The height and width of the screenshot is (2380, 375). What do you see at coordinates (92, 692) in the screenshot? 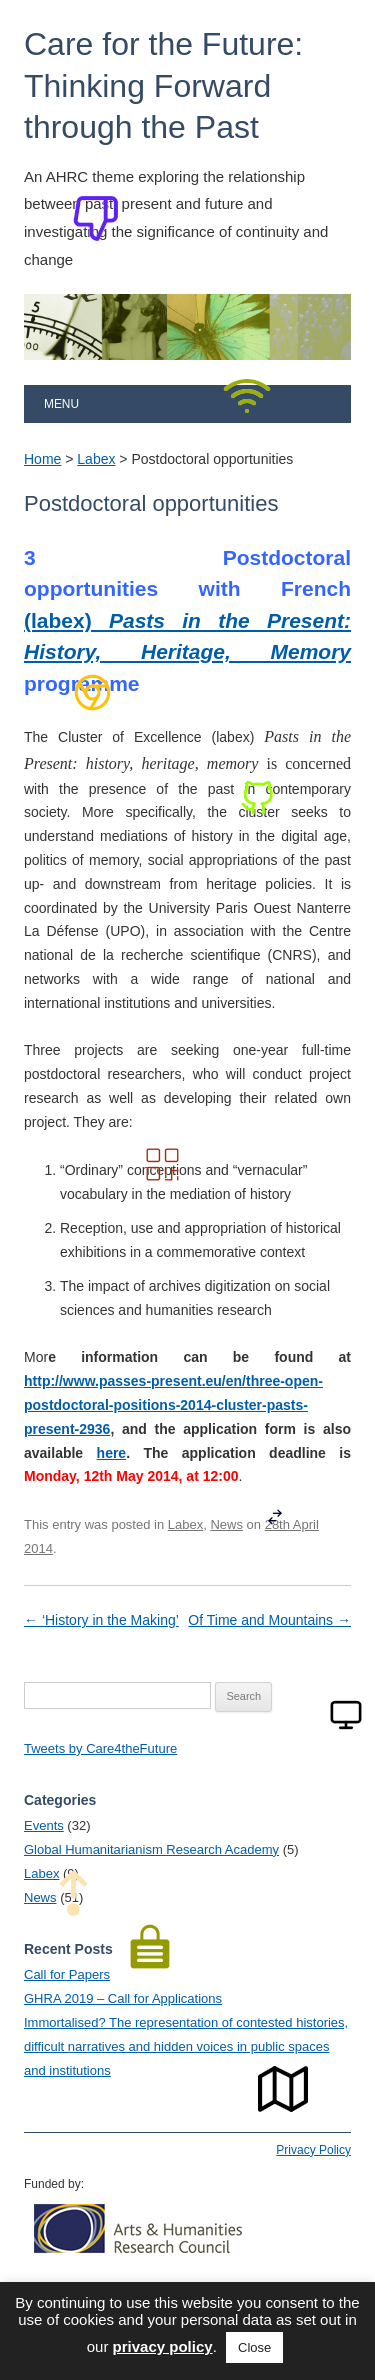
I see `open Google Chrome browser` at bounding box center [92, 692].